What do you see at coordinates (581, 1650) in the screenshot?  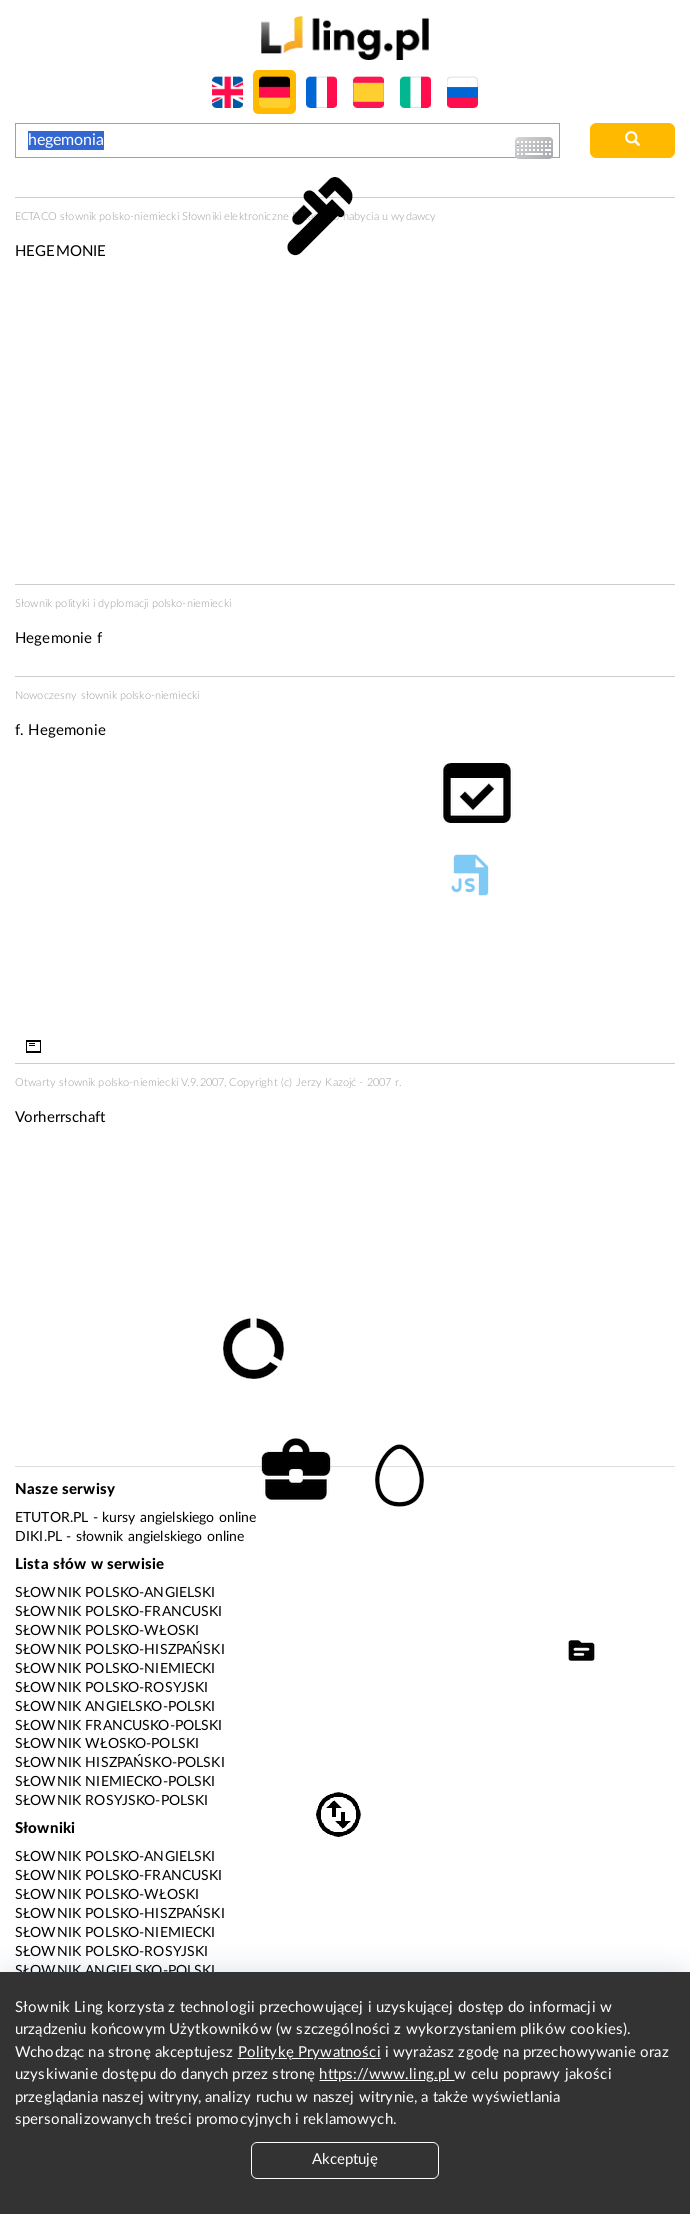 I see `open topic or file folder` at bounding box center [581, 1650].